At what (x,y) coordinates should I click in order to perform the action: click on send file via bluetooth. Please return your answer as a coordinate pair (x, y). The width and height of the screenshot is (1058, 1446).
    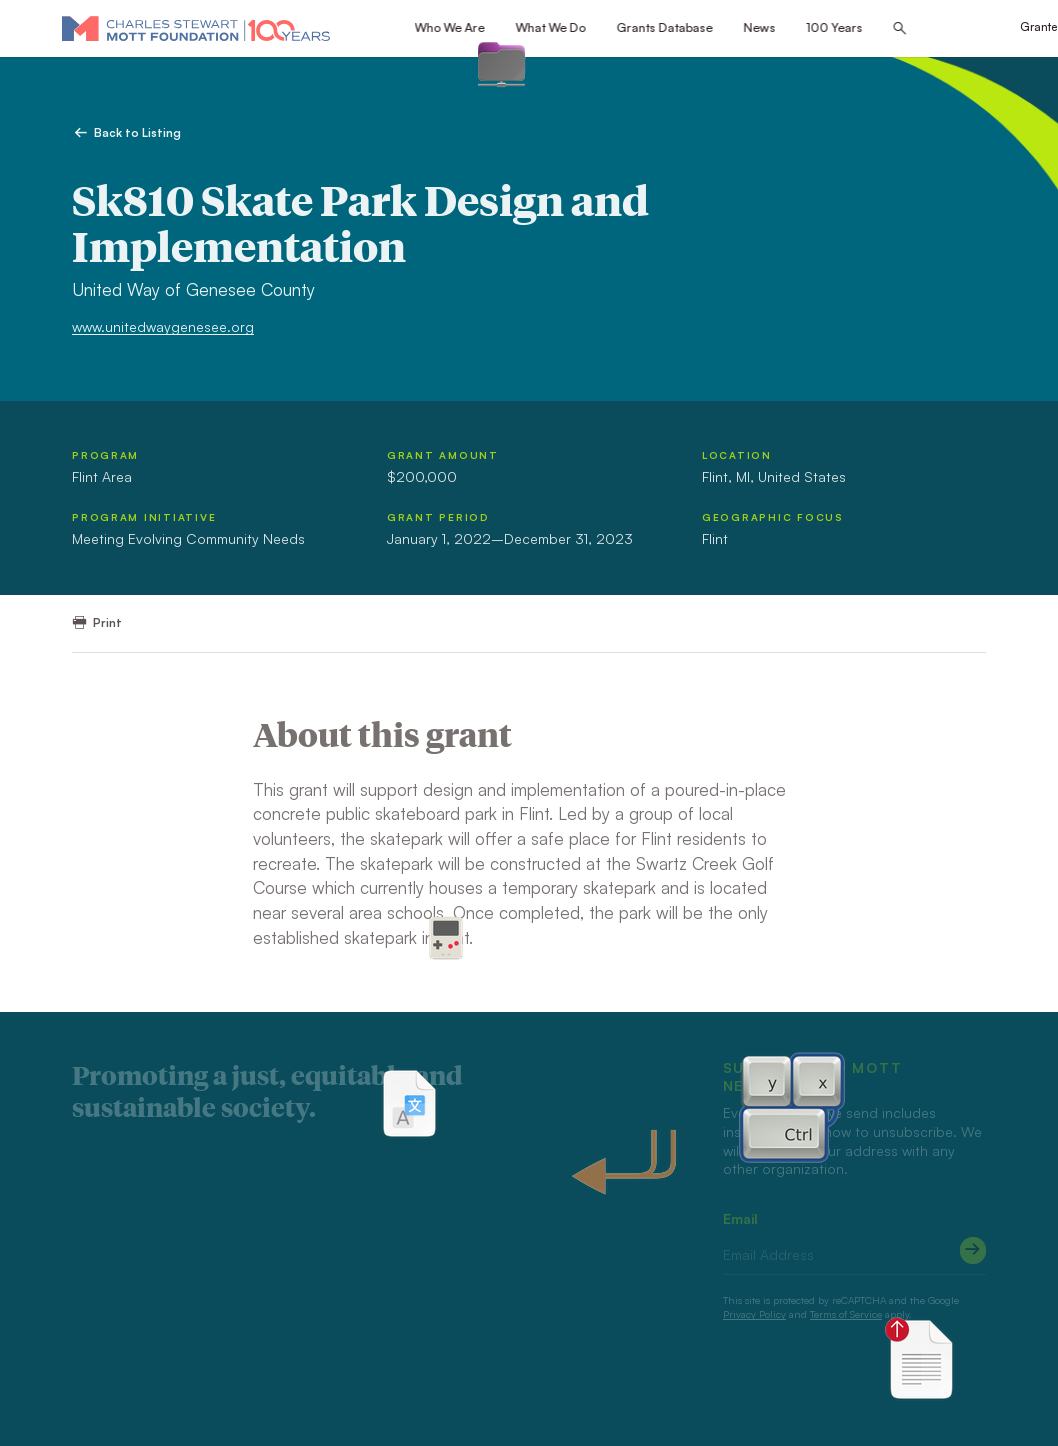
    Looking at the image, I should click on (921, 1359).